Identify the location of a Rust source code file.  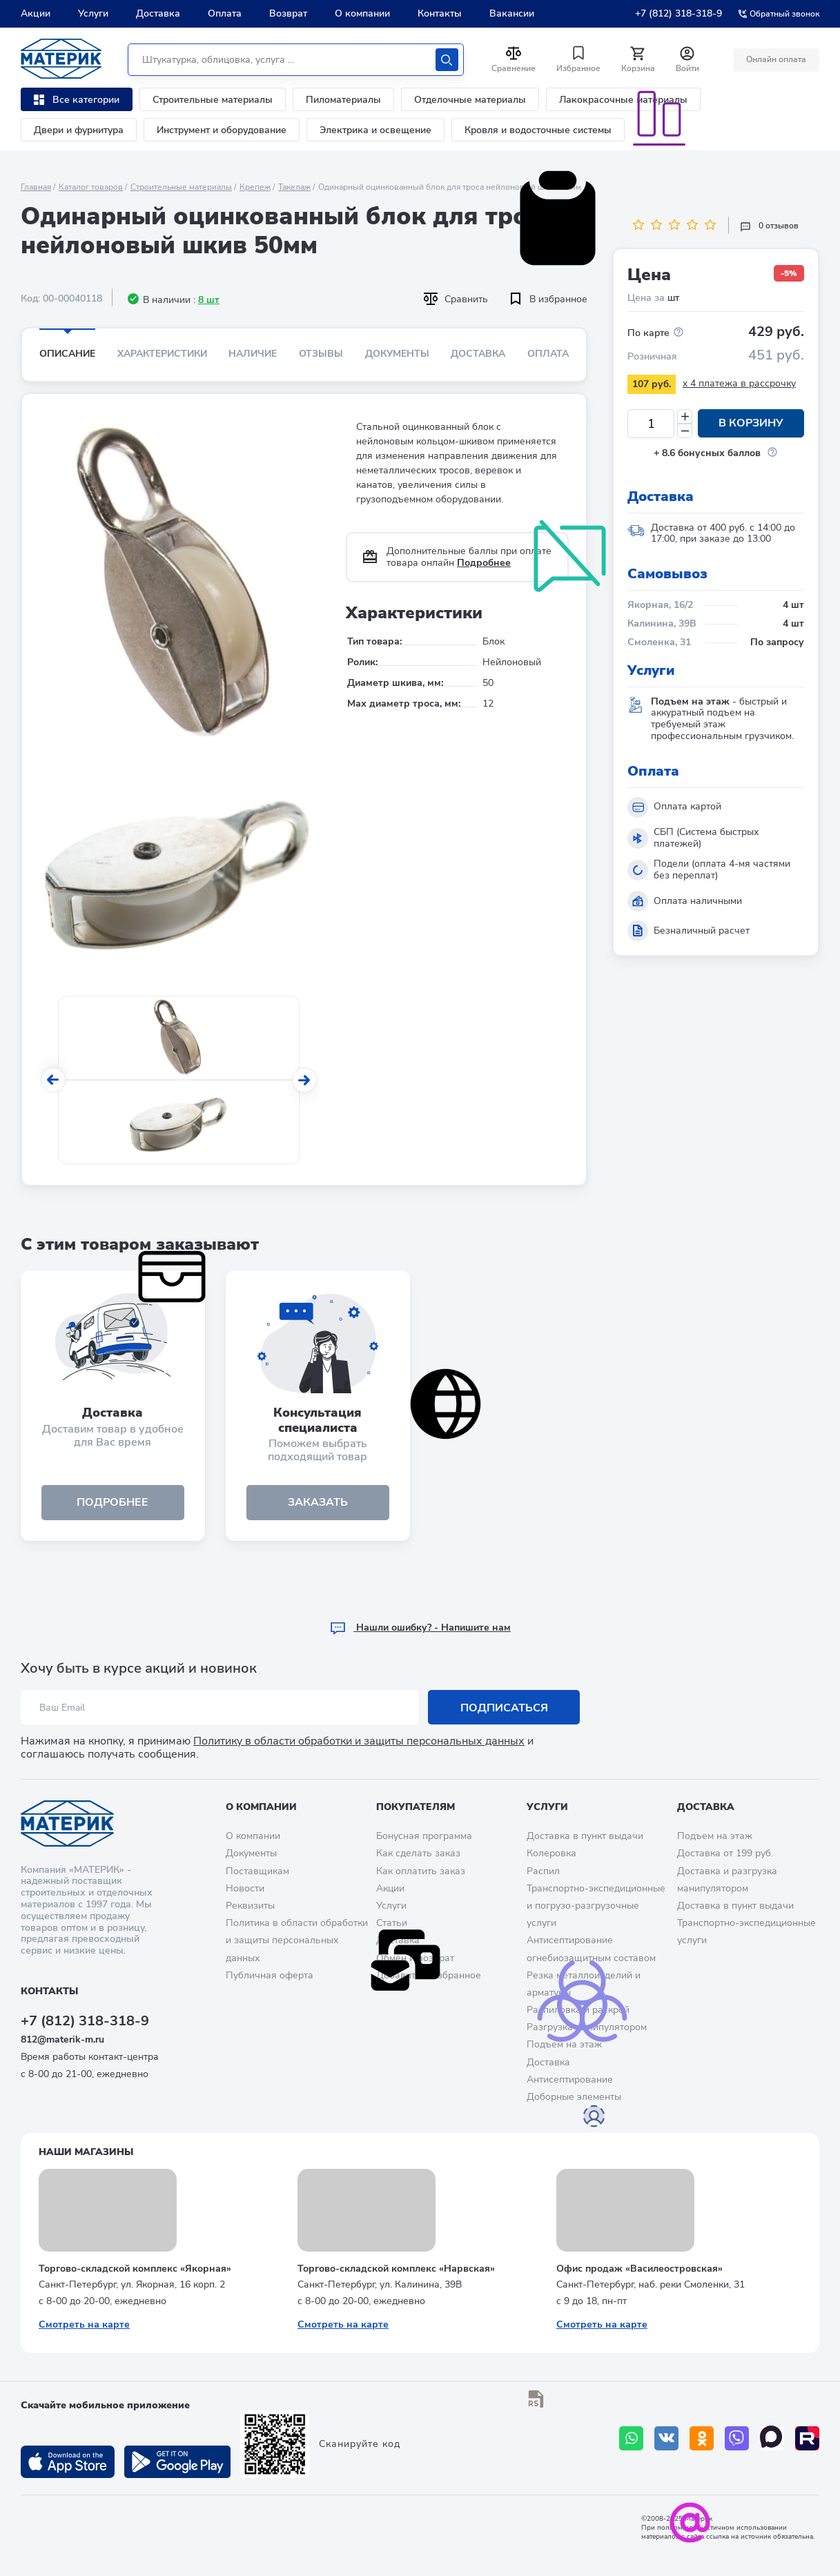
(536, 2399).